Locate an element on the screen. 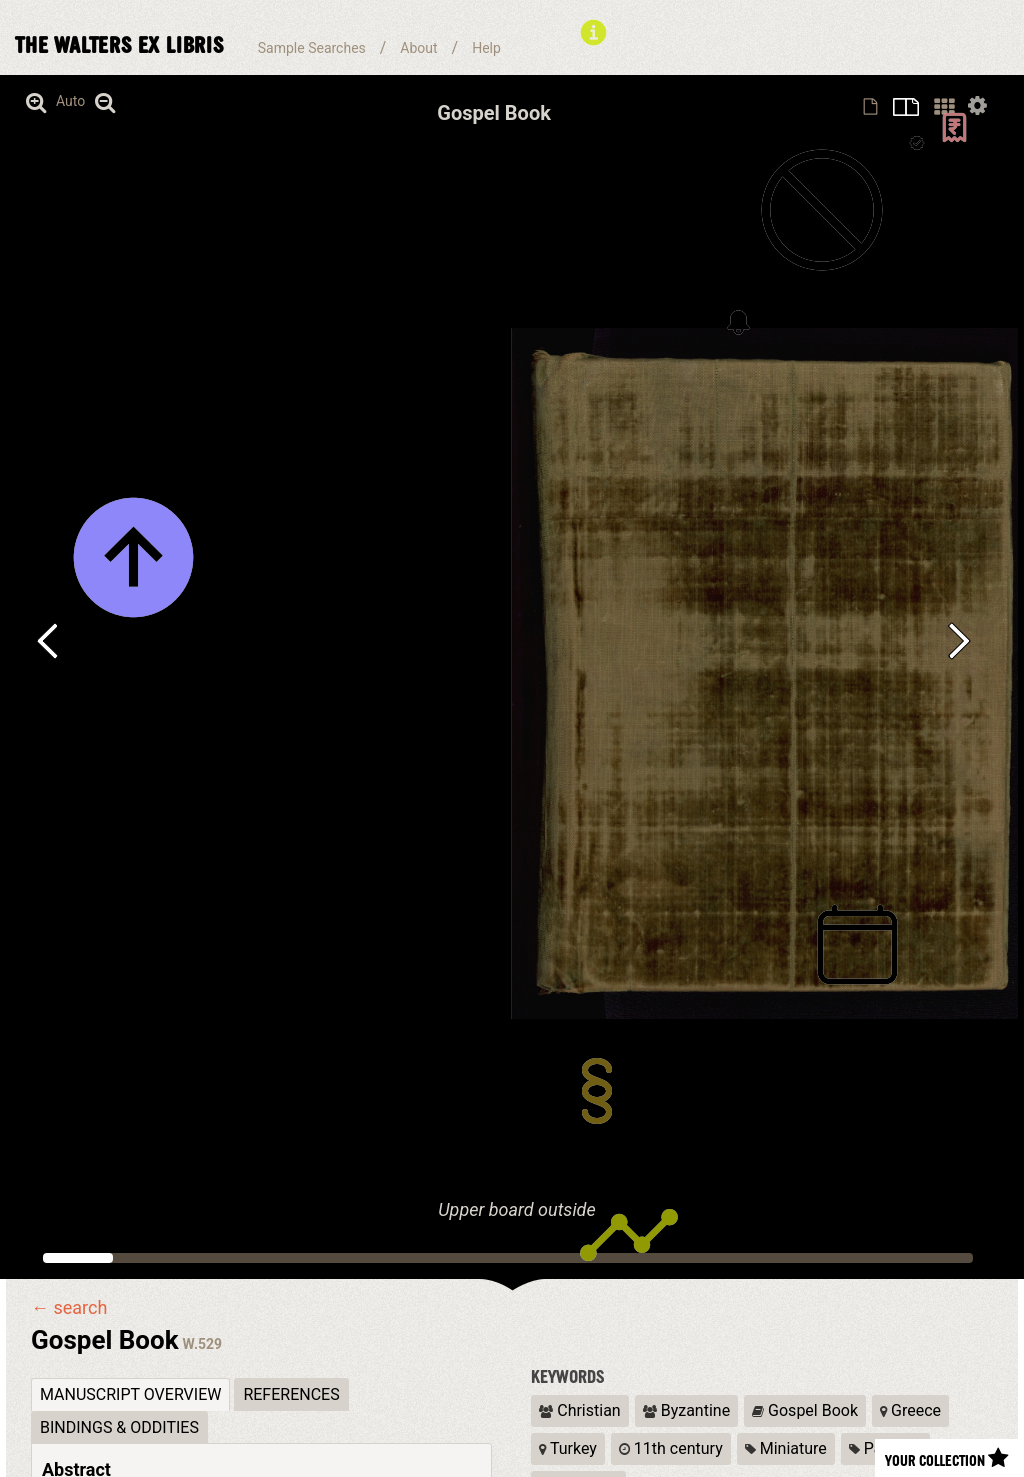 The height and width of the screenshot is (1477, 1024). indicates a section break or divider in a document is located at coordinates (597, 1091).